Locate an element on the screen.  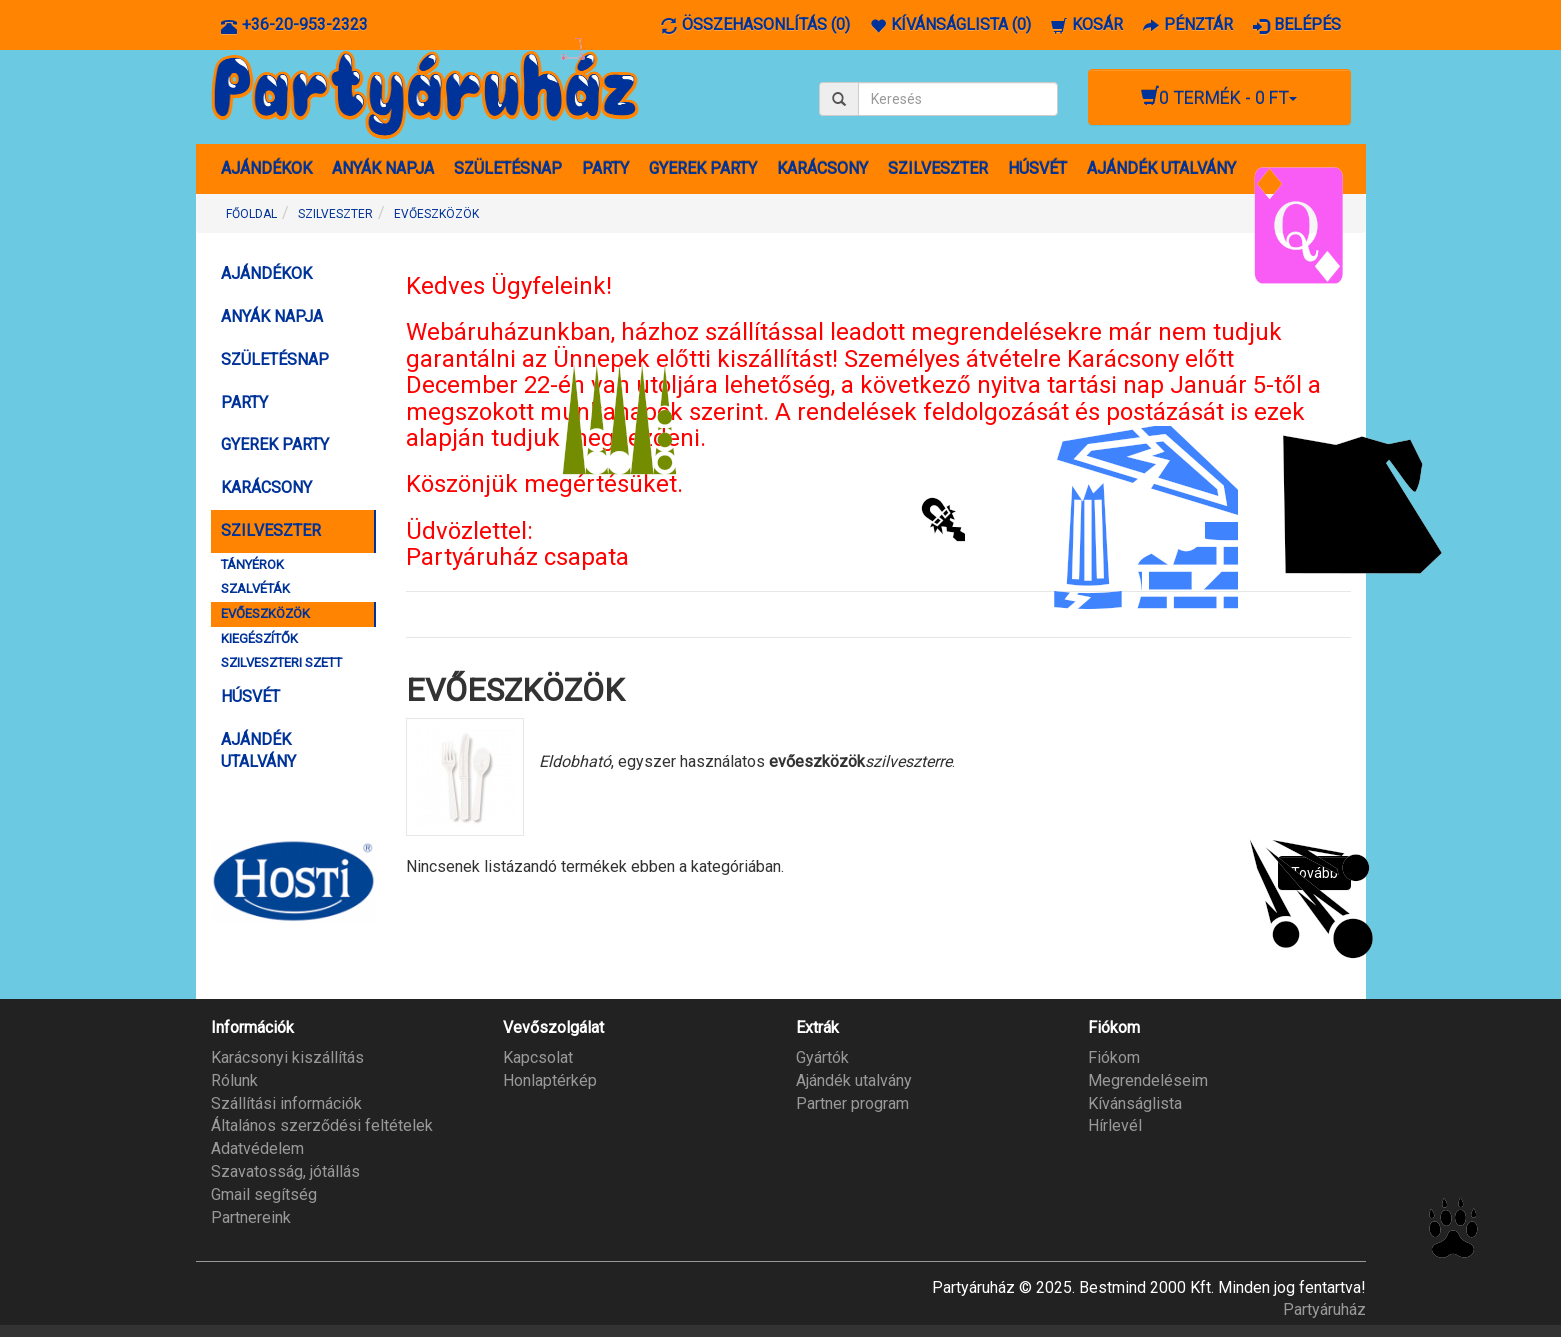
select Egypt as your region or country is located at coordinates (1362, 504).